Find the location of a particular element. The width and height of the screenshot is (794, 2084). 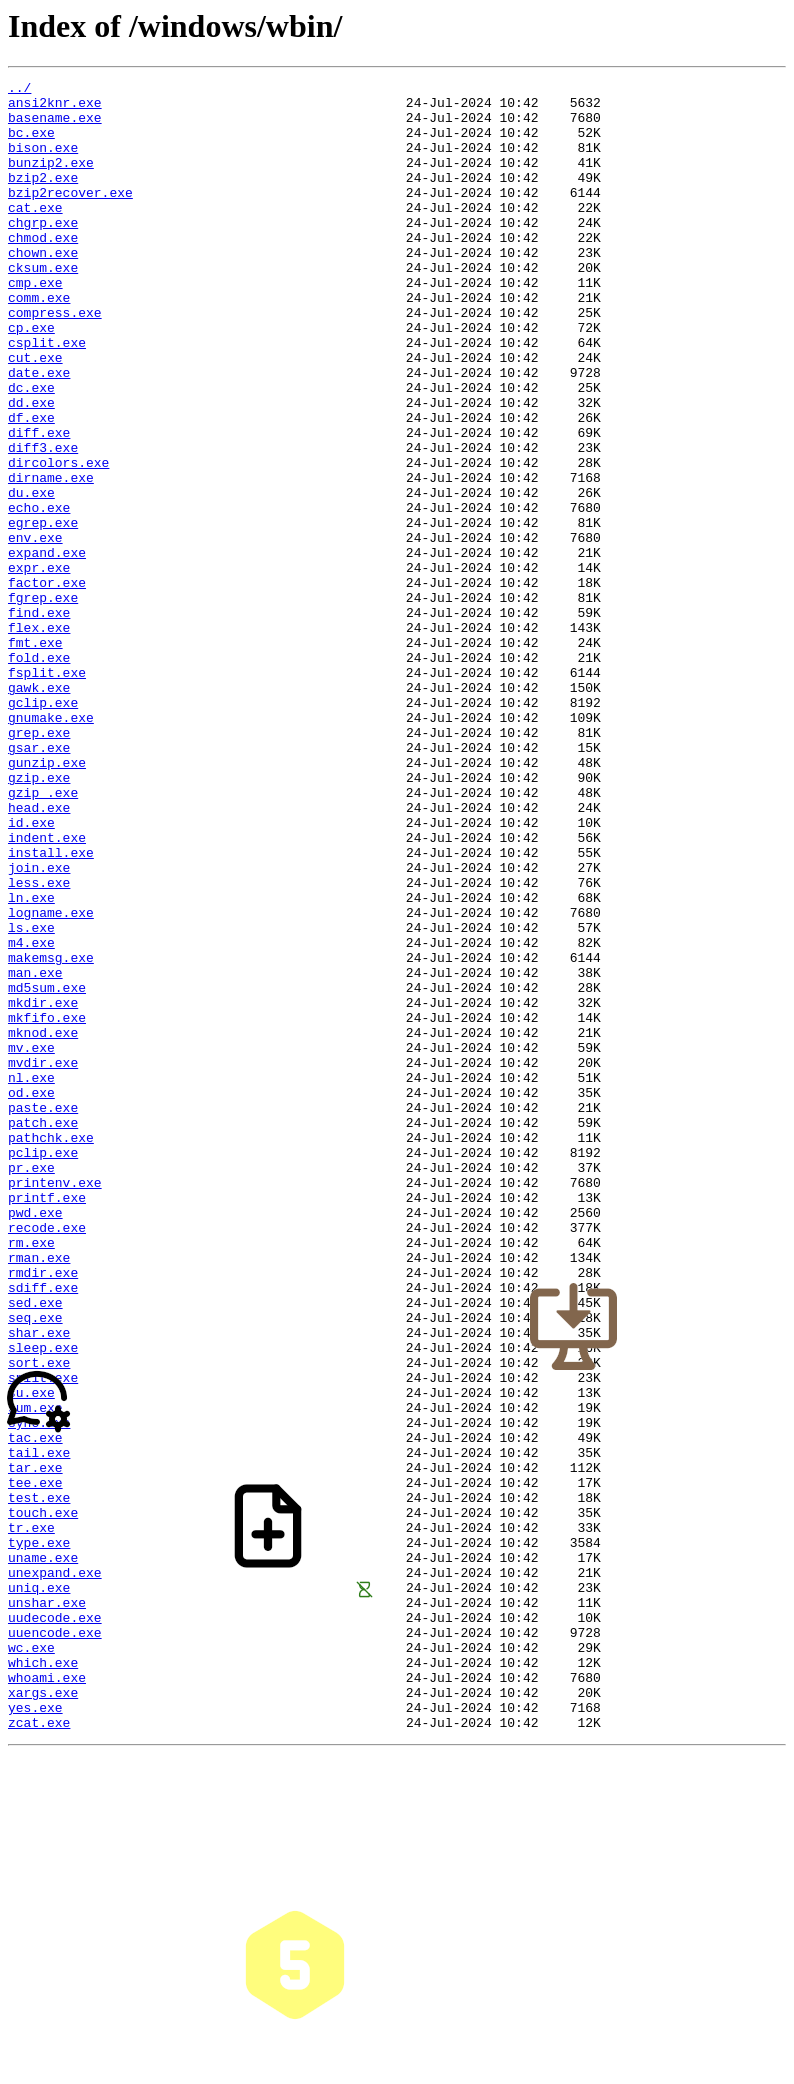

download to desktop is located at coordinates (573, 1326).